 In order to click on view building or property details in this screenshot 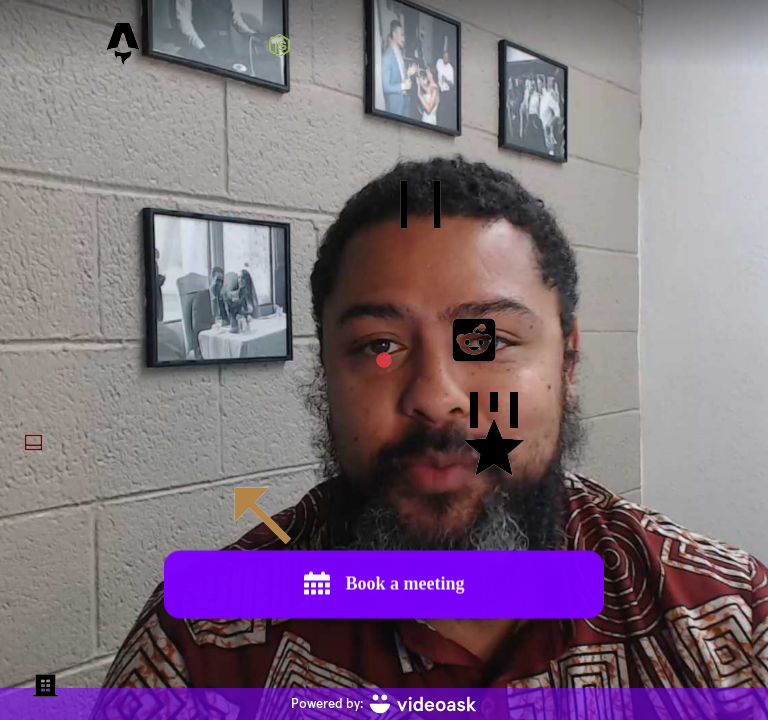, I will do `click(45, 685)`.